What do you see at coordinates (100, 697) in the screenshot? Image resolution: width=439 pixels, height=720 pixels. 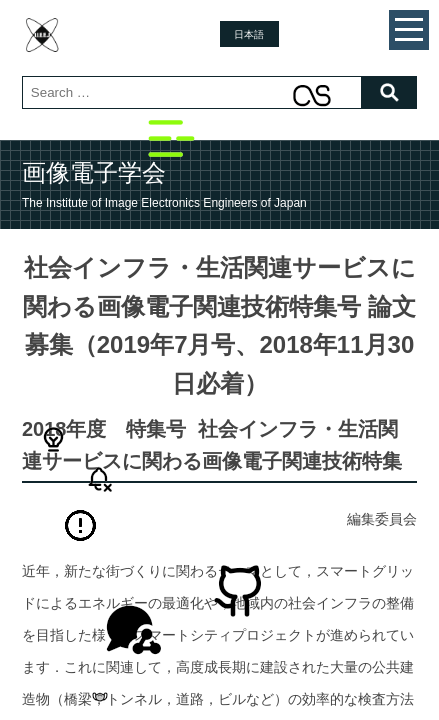 I see `indicates face mask required` at bounding box center [100, 697].